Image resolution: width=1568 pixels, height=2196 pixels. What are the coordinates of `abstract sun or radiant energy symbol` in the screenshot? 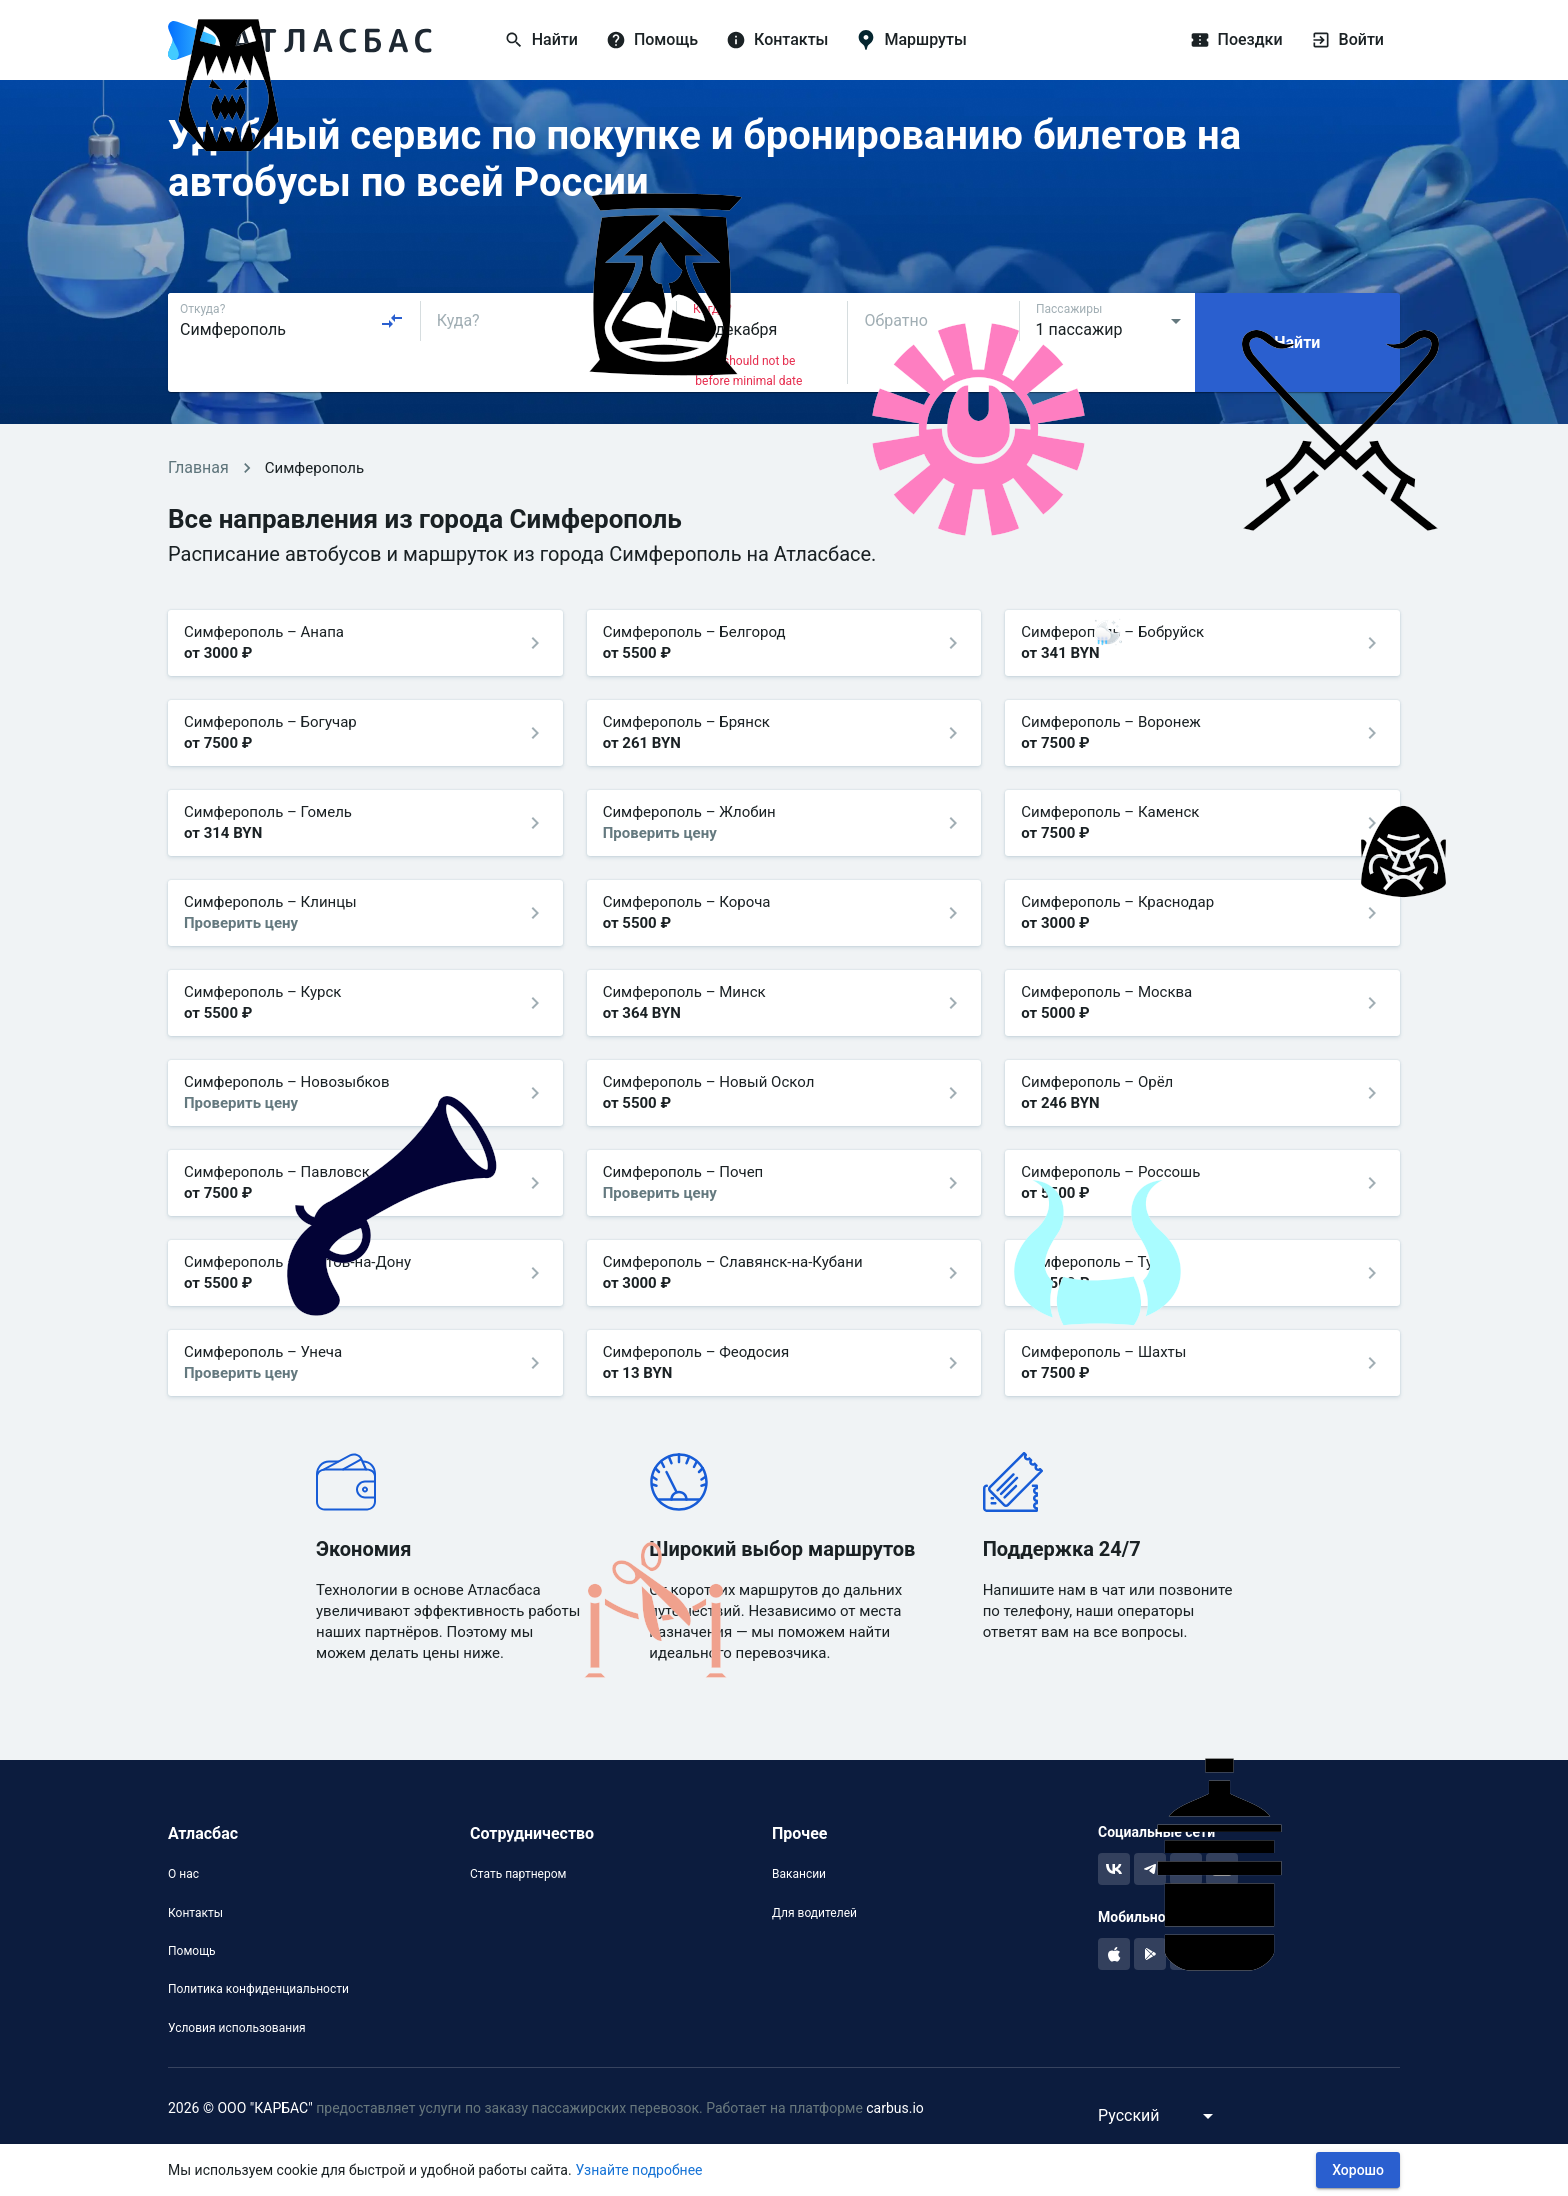 It's located at (978, 429).